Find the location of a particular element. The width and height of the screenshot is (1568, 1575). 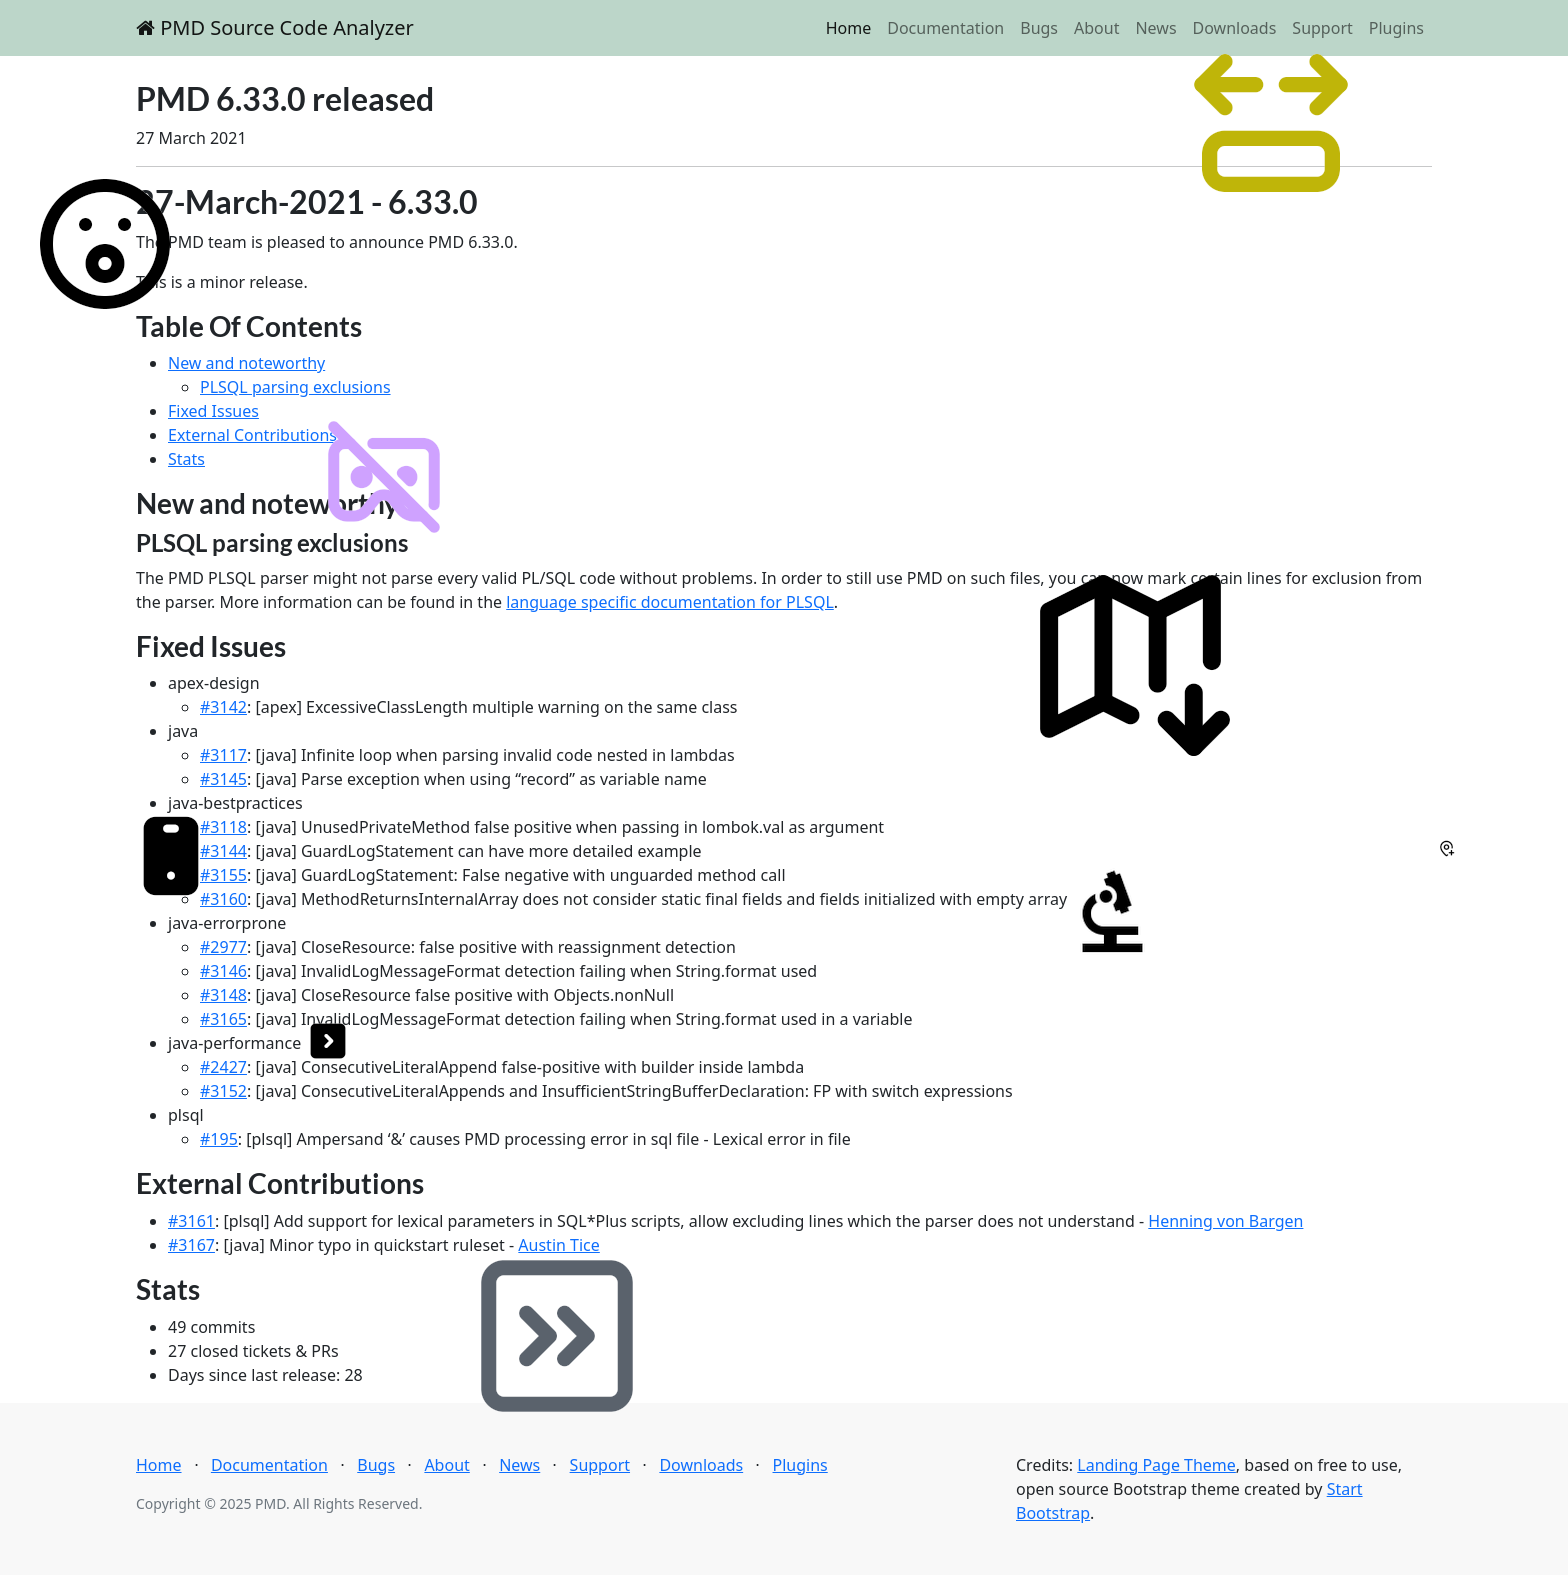

react with surprise to a message or post is located at coordinates (105, 244).